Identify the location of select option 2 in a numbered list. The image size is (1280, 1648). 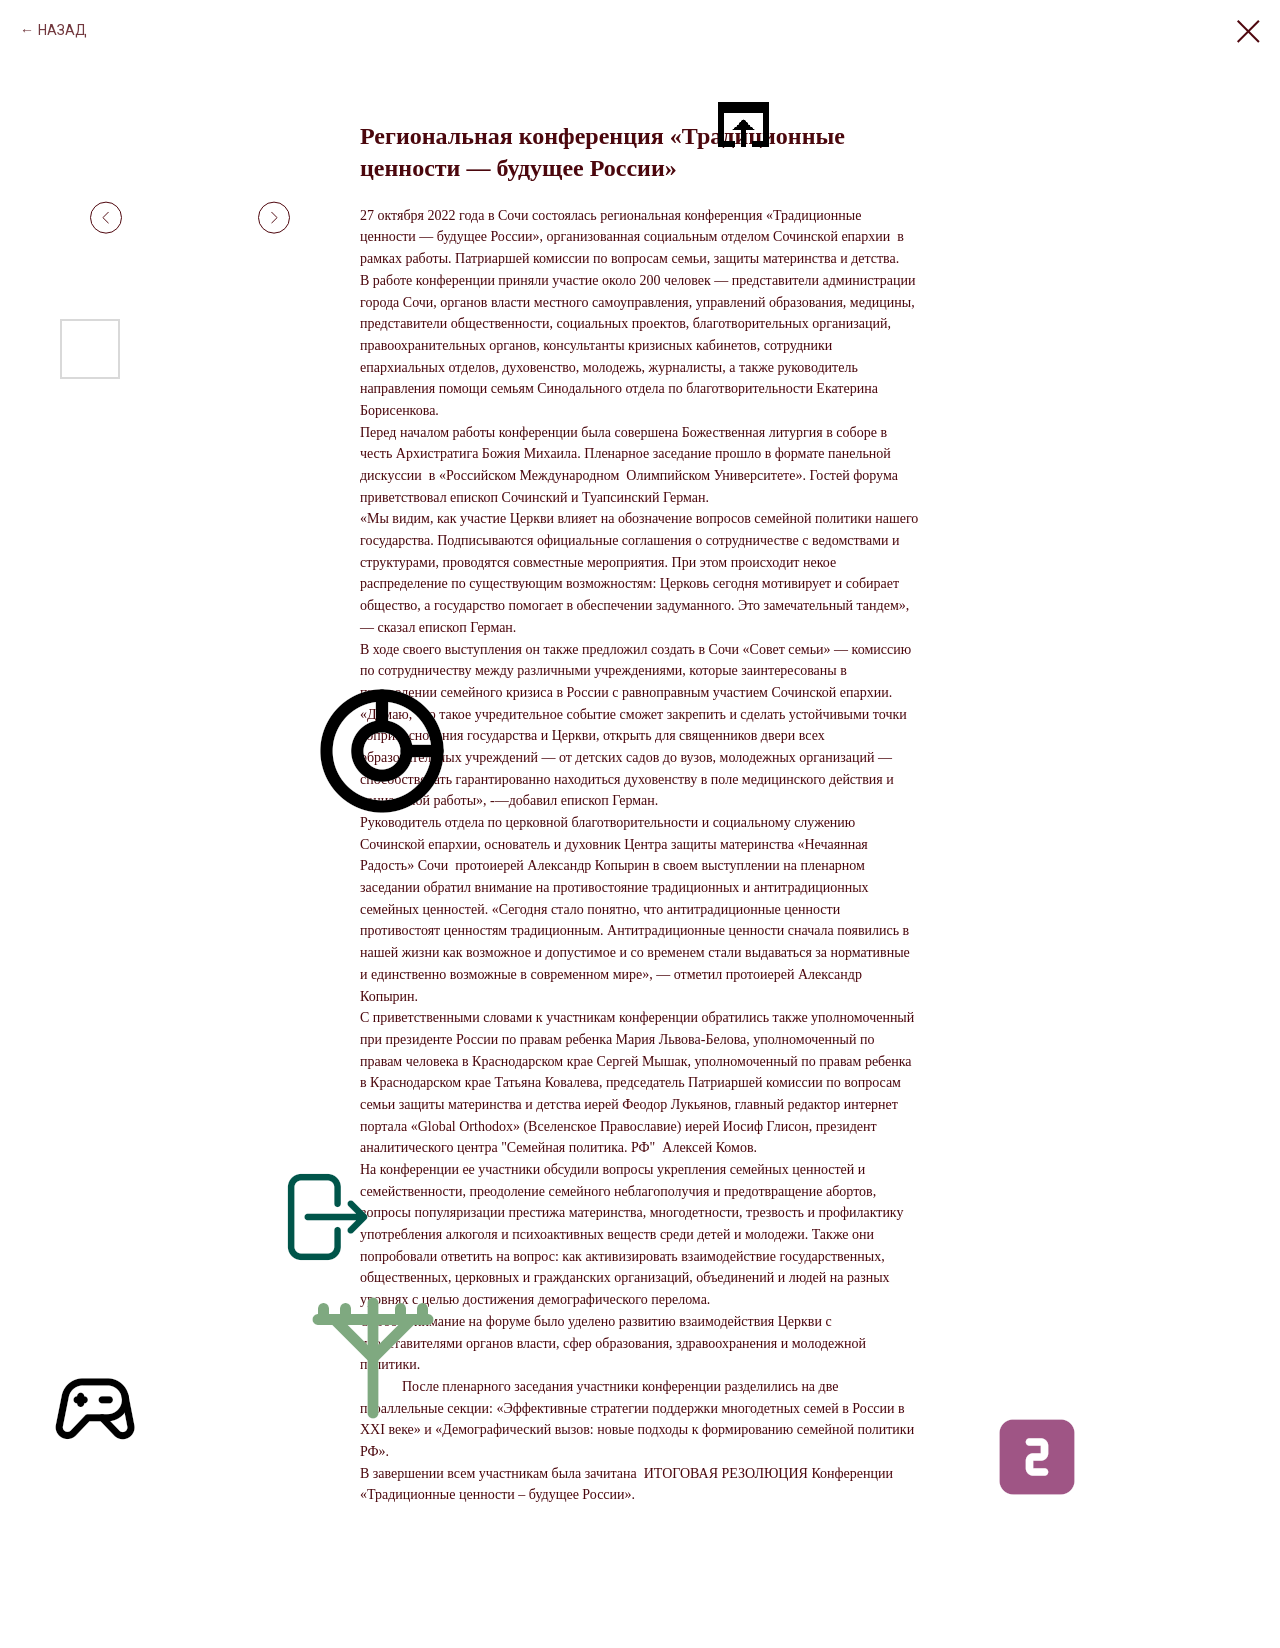
(1037, 1457).